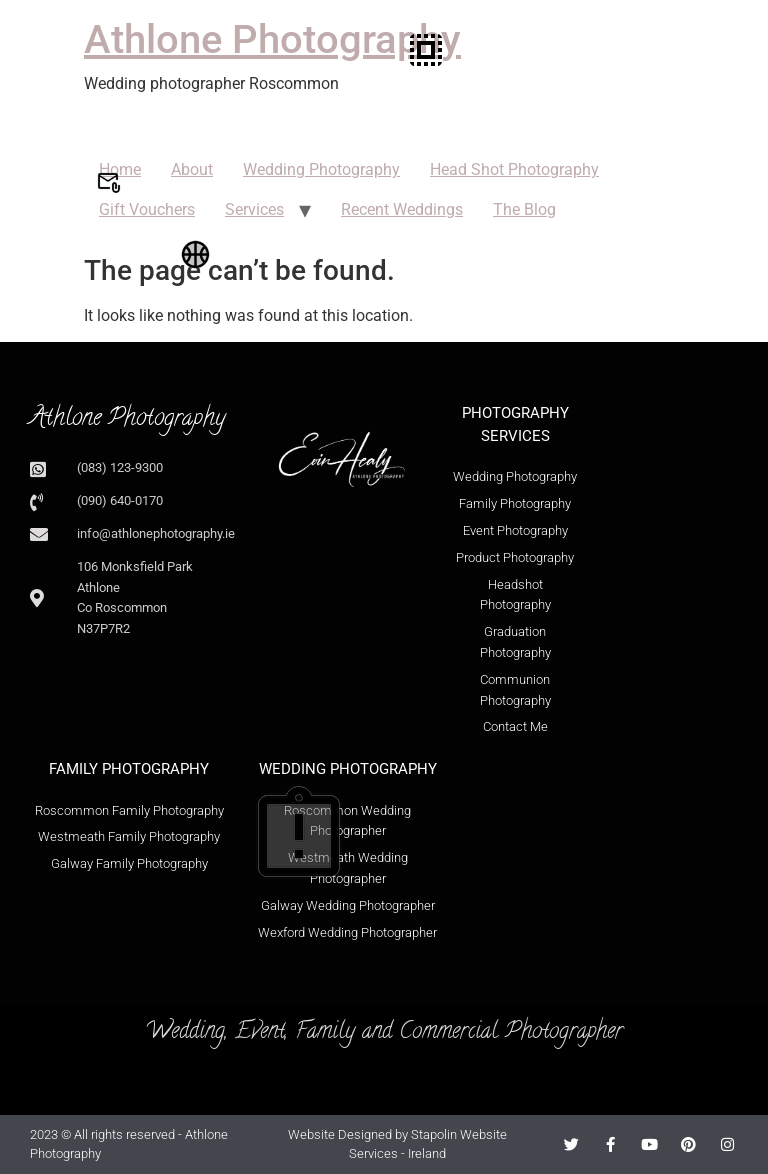  I want to click on indicates an overdue or late assignment, so click(299, 836).